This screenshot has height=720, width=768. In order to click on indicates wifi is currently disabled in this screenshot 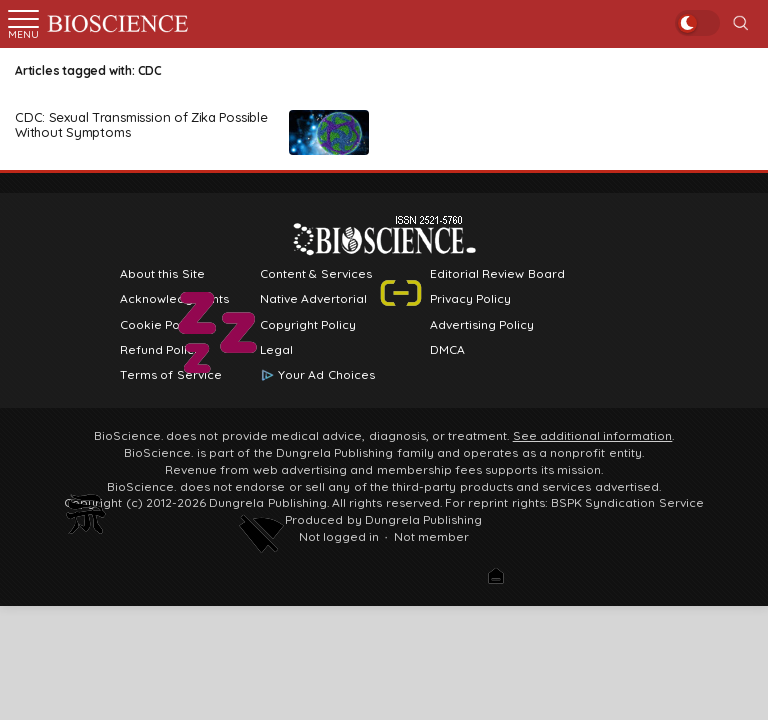, I will do `click(261, 535)`.